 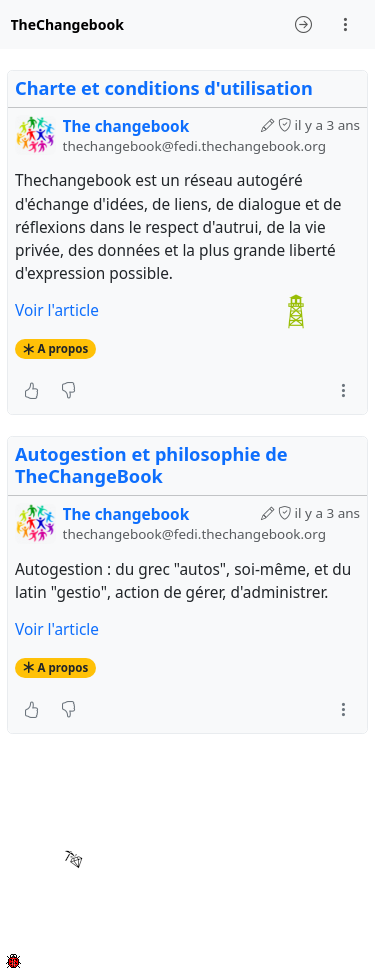 What do you see at coordinates (296, 311) in the screenshot?
I see `view or access lookout points on a map` at bounding box center [296, 311].